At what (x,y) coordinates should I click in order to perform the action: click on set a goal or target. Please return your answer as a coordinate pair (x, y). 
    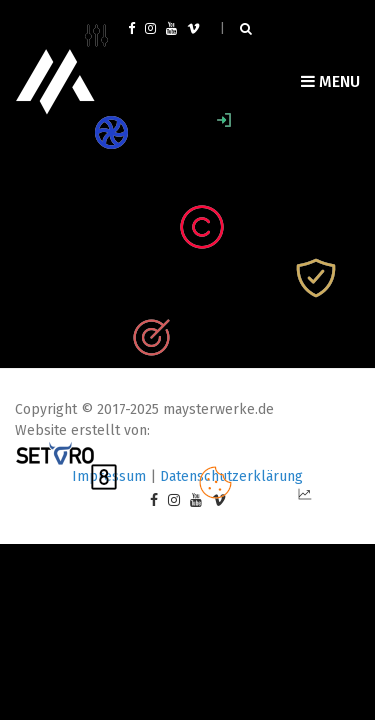
    Looking at the image, I should click on (151, 337).